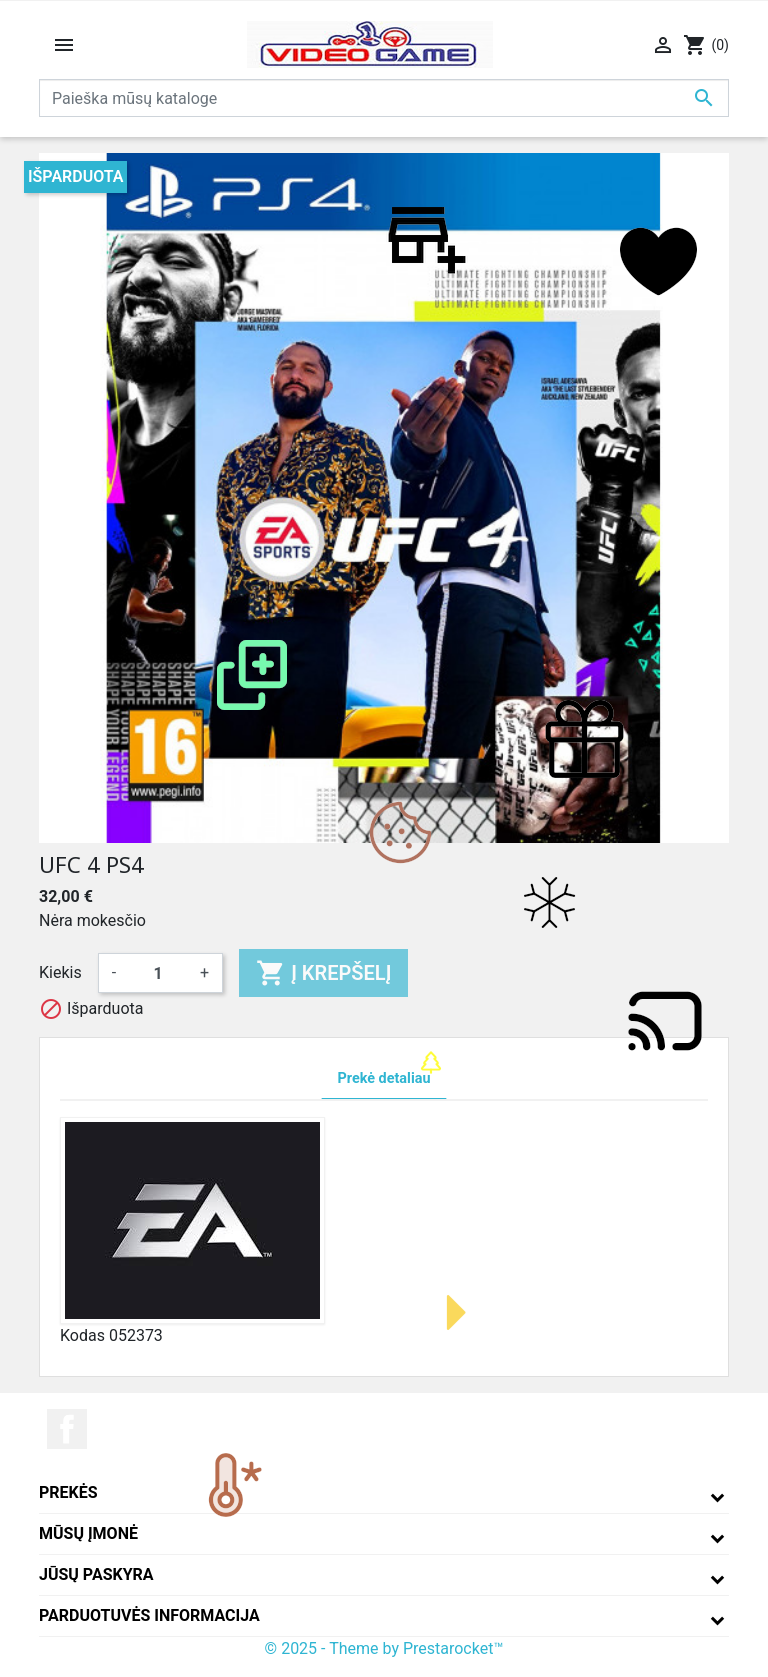  Describe the element at coordinates (549, 902) in the screenshot. I see `activate cooling or air conditioning mode` at that location.